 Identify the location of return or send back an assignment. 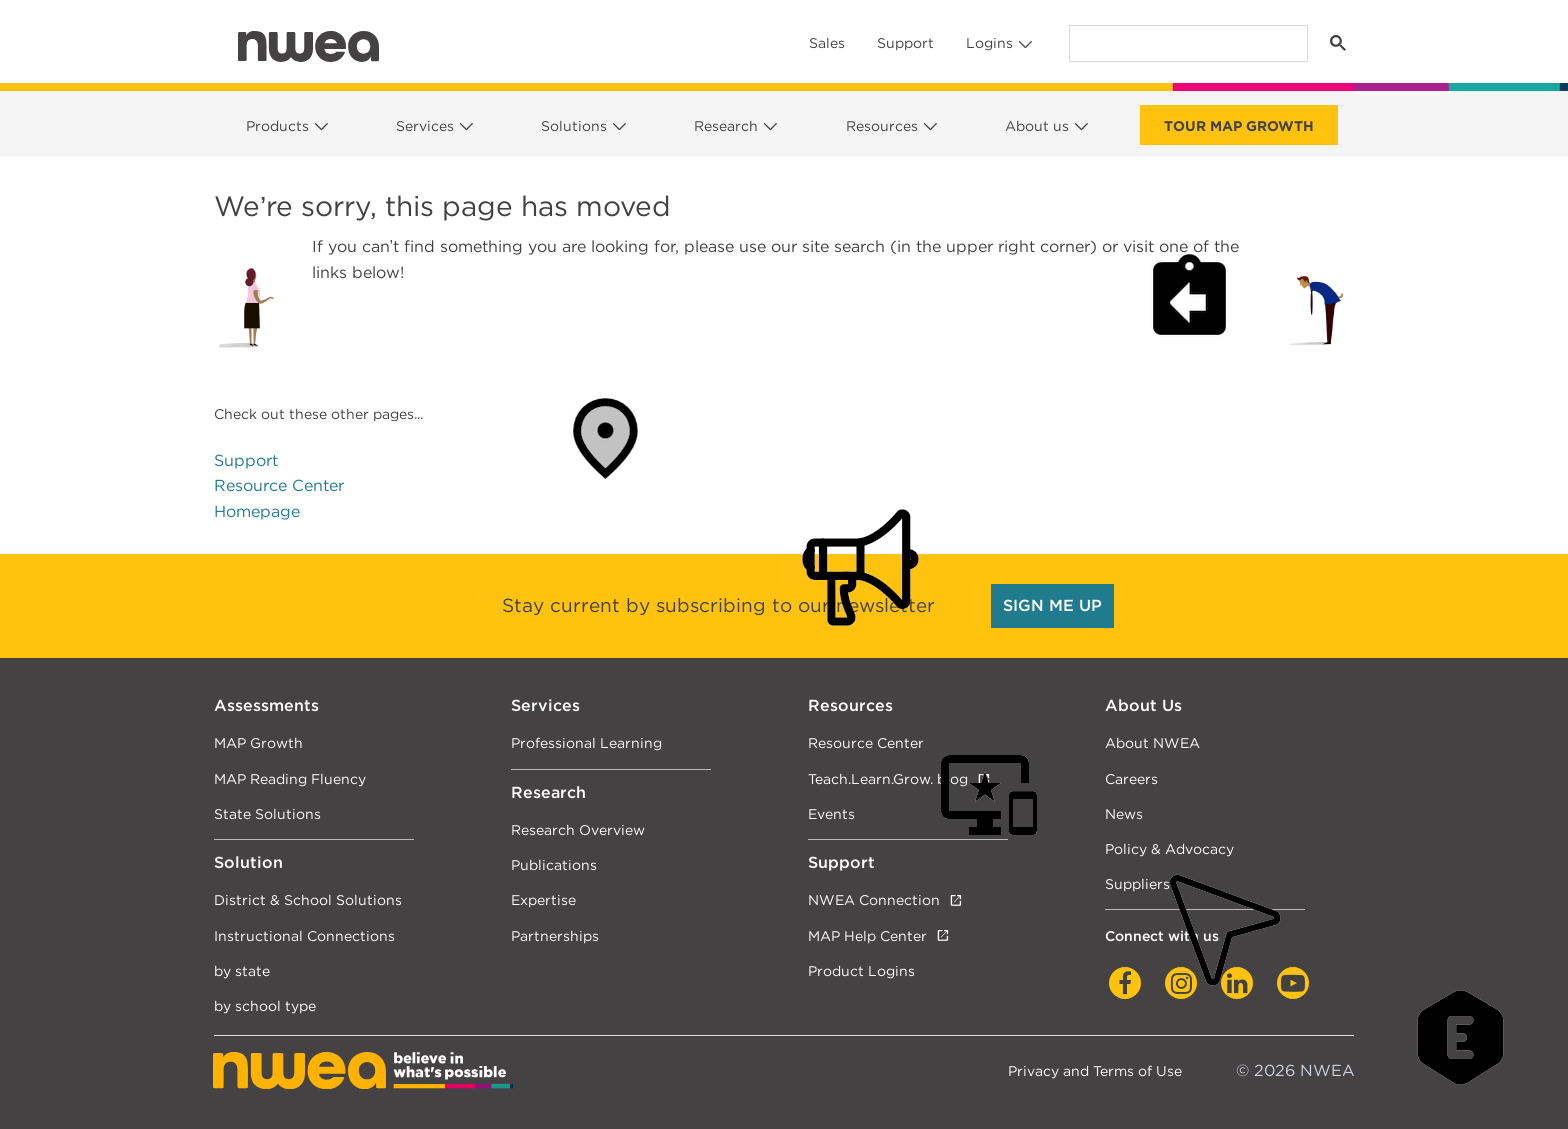
(1189, 298).